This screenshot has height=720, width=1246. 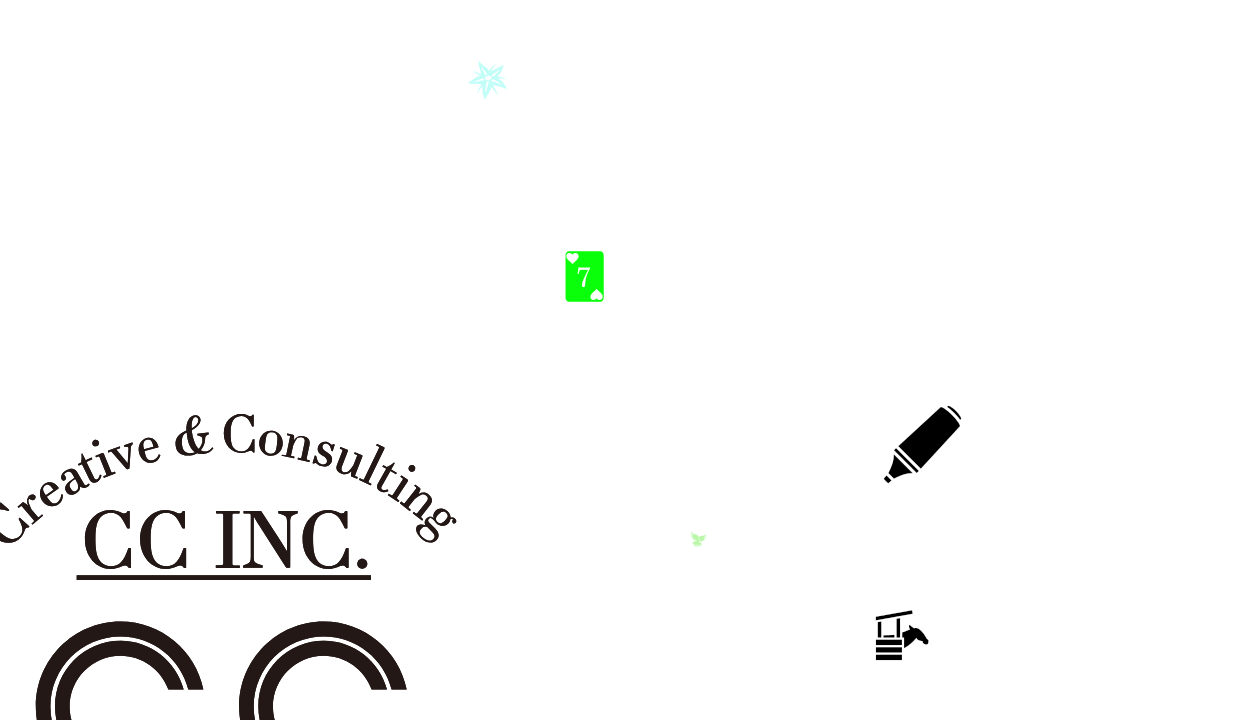 I want to click on open meditation or mindfulness features, so click(x=487, y=80).